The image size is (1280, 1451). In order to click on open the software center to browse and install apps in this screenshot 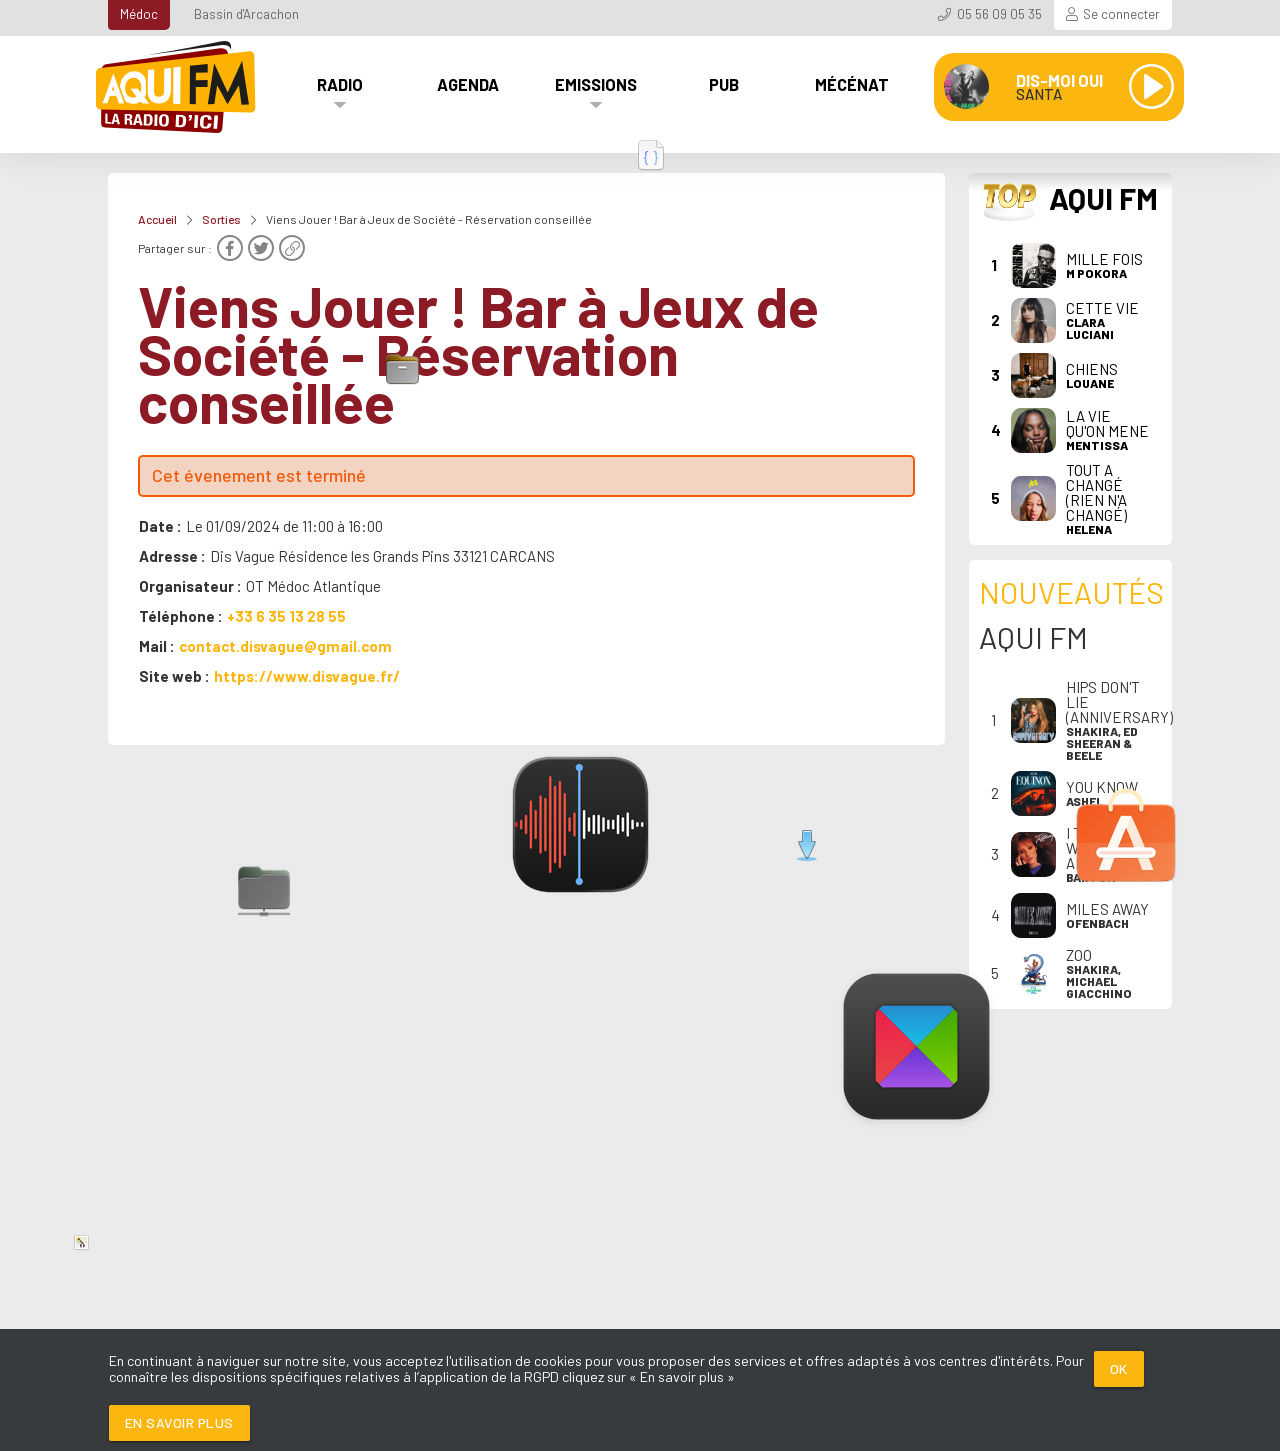, I will do `click(1126, 843)`.